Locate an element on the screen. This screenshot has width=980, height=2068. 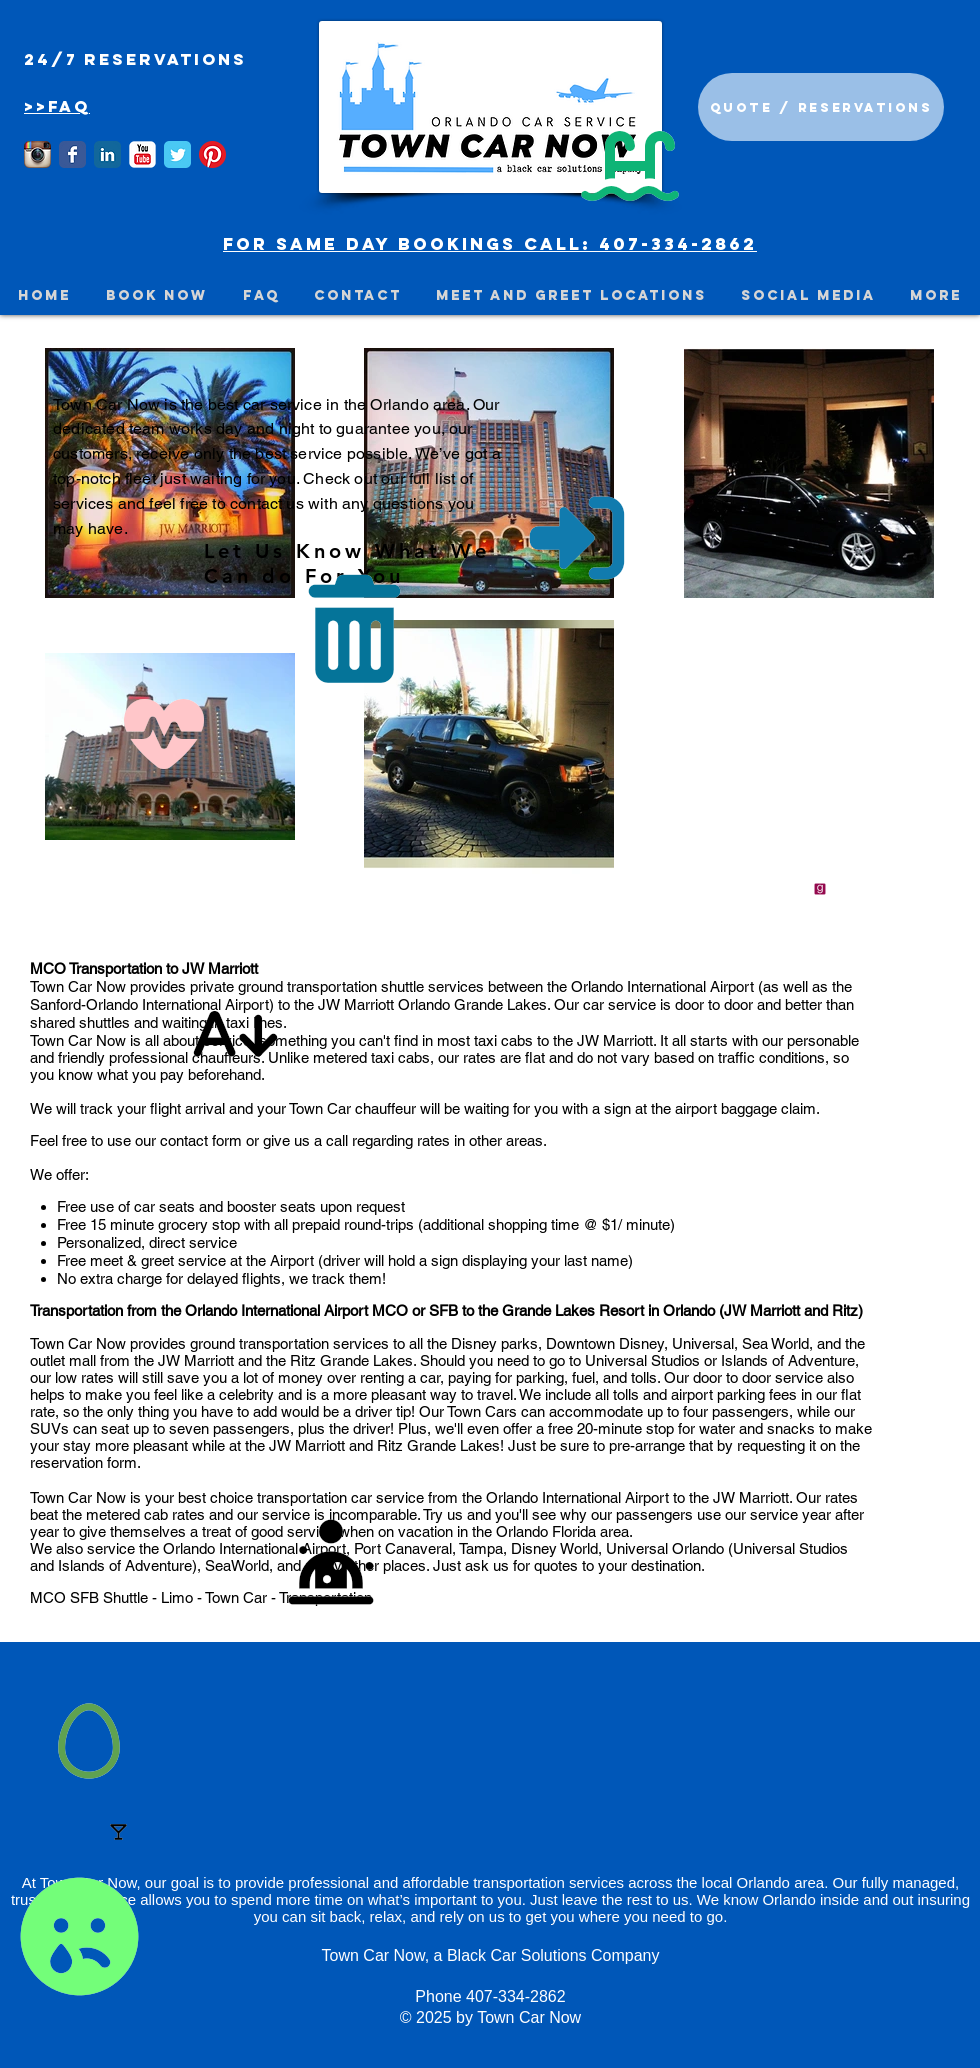
open the goodreads app is located at coordinates (820, 889).